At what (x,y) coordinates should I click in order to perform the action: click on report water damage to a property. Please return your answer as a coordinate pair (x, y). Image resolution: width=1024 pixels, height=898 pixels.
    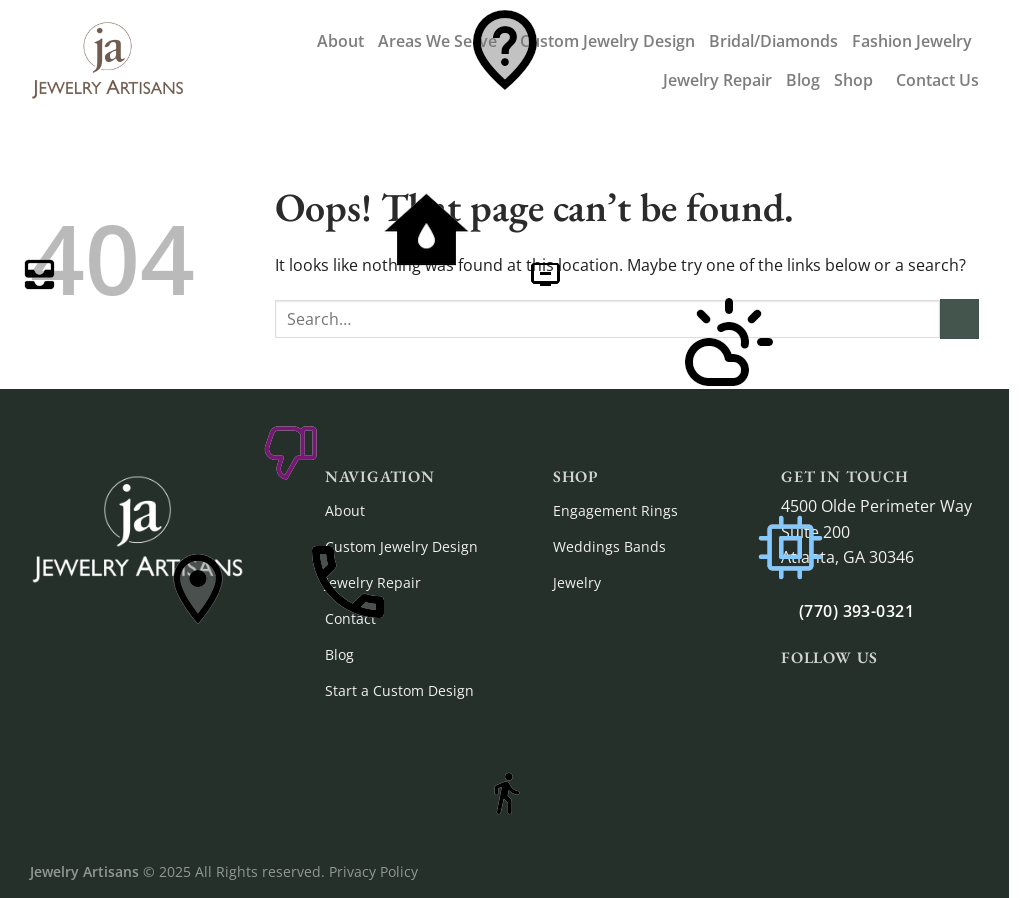
    Looking at the image, I should click on (426, 231).